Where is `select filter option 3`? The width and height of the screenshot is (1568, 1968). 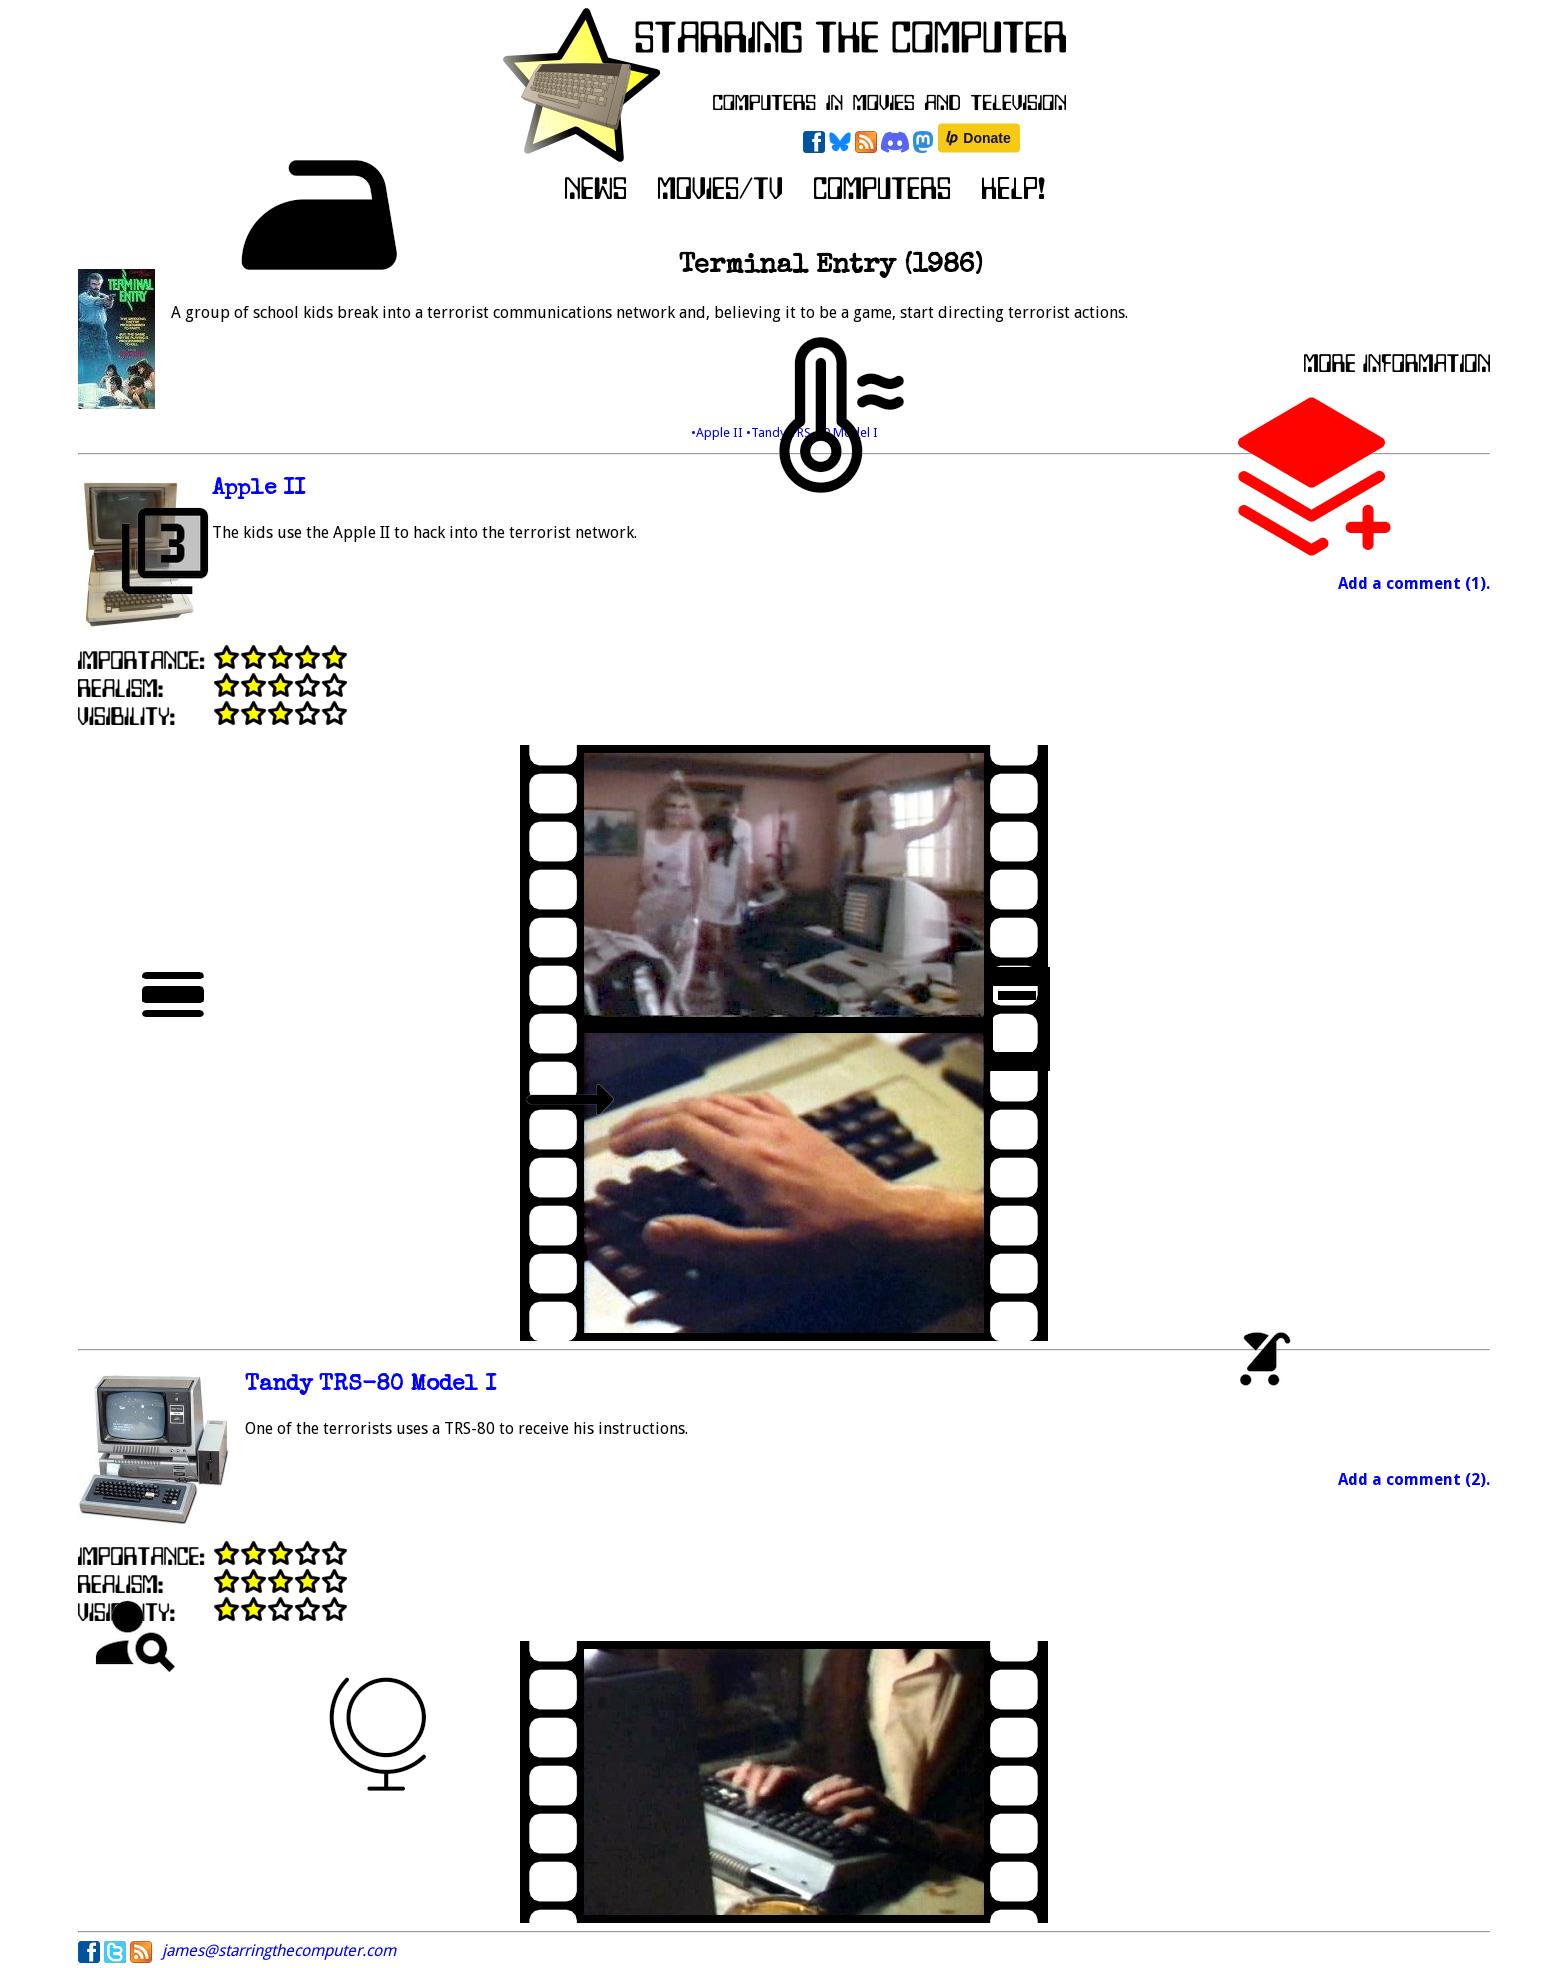 select filter option 3 is located at coordinates (165, 551).